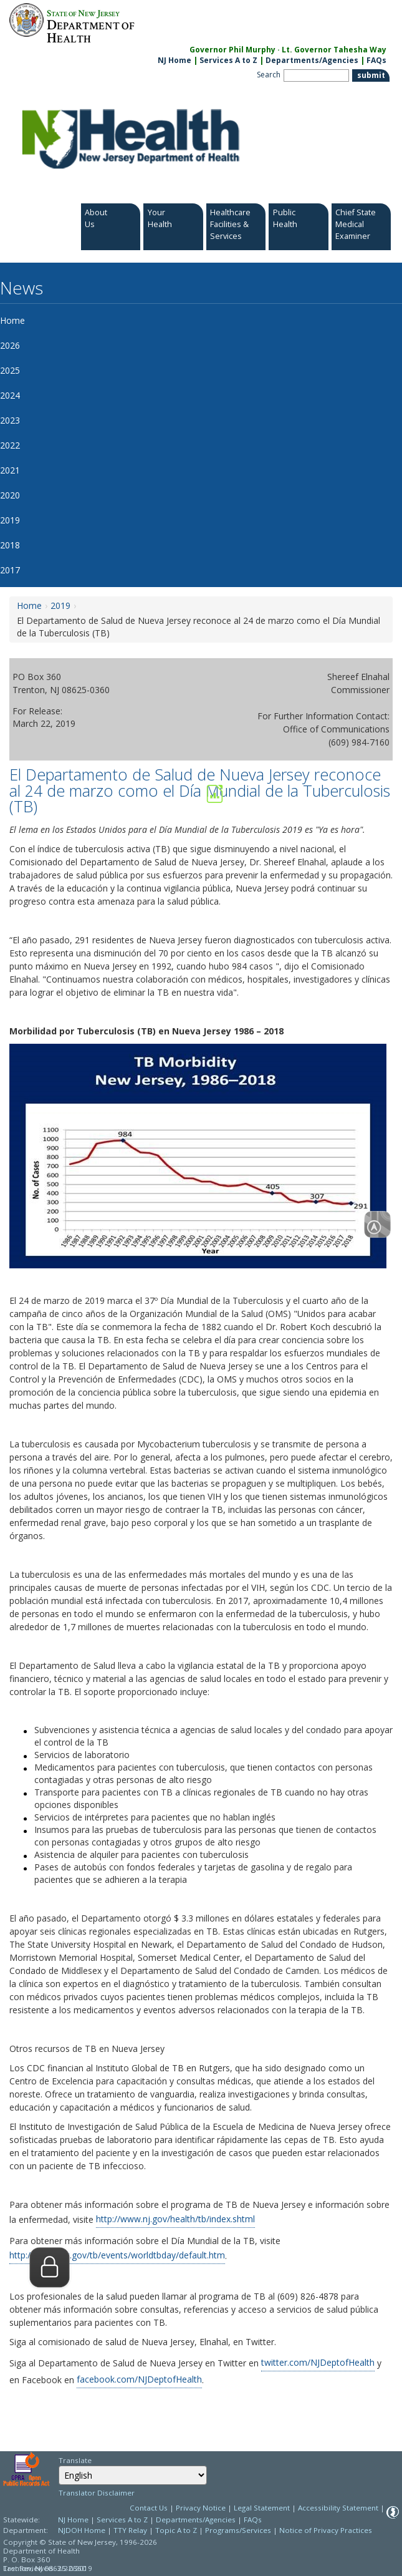 The width and height of the screenshot is (402, 2576). I want to click on access password and security settings, so click(49, 2268).